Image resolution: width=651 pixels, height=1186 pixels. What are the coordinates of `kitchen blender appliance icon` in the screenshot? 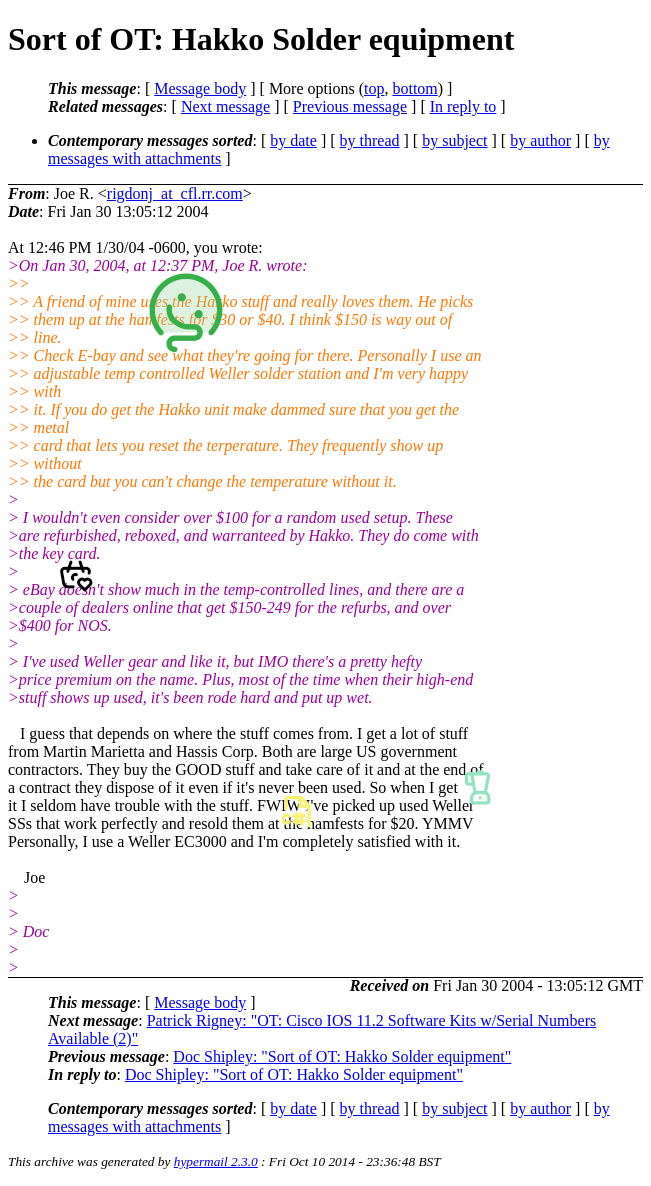 It's located at (478, 787).